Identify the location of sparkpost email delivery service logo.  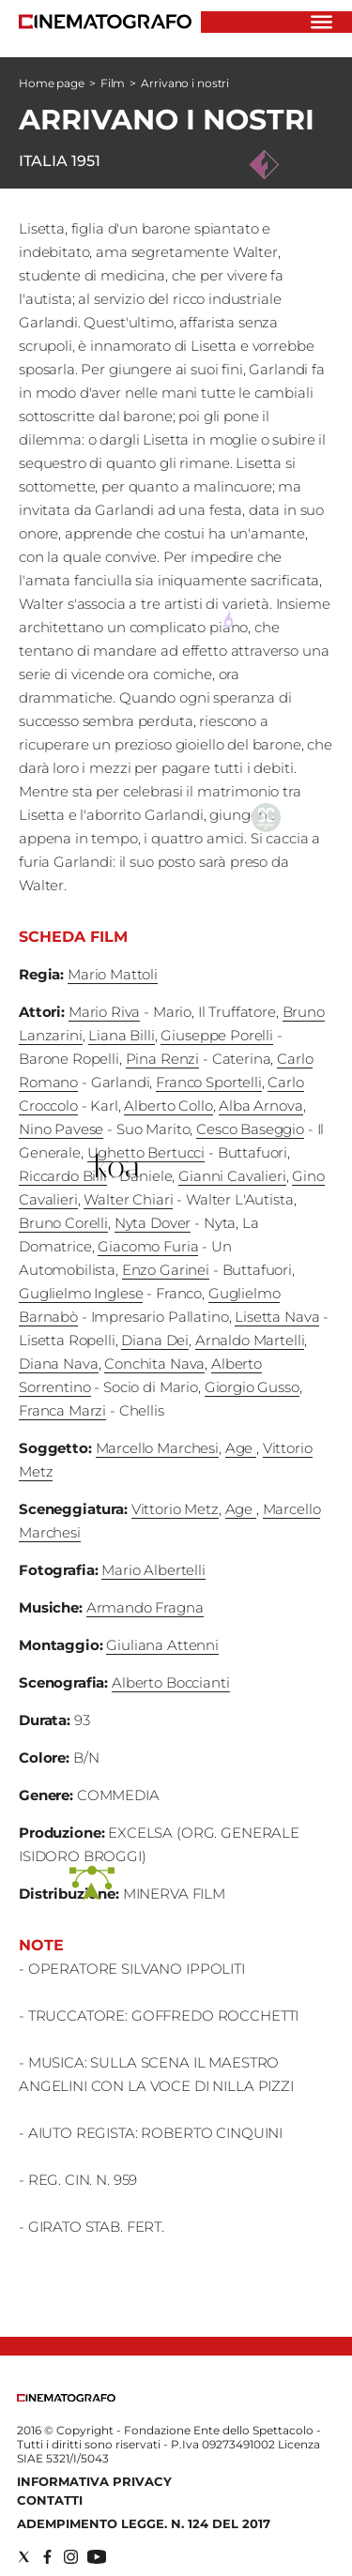
(228, 618).